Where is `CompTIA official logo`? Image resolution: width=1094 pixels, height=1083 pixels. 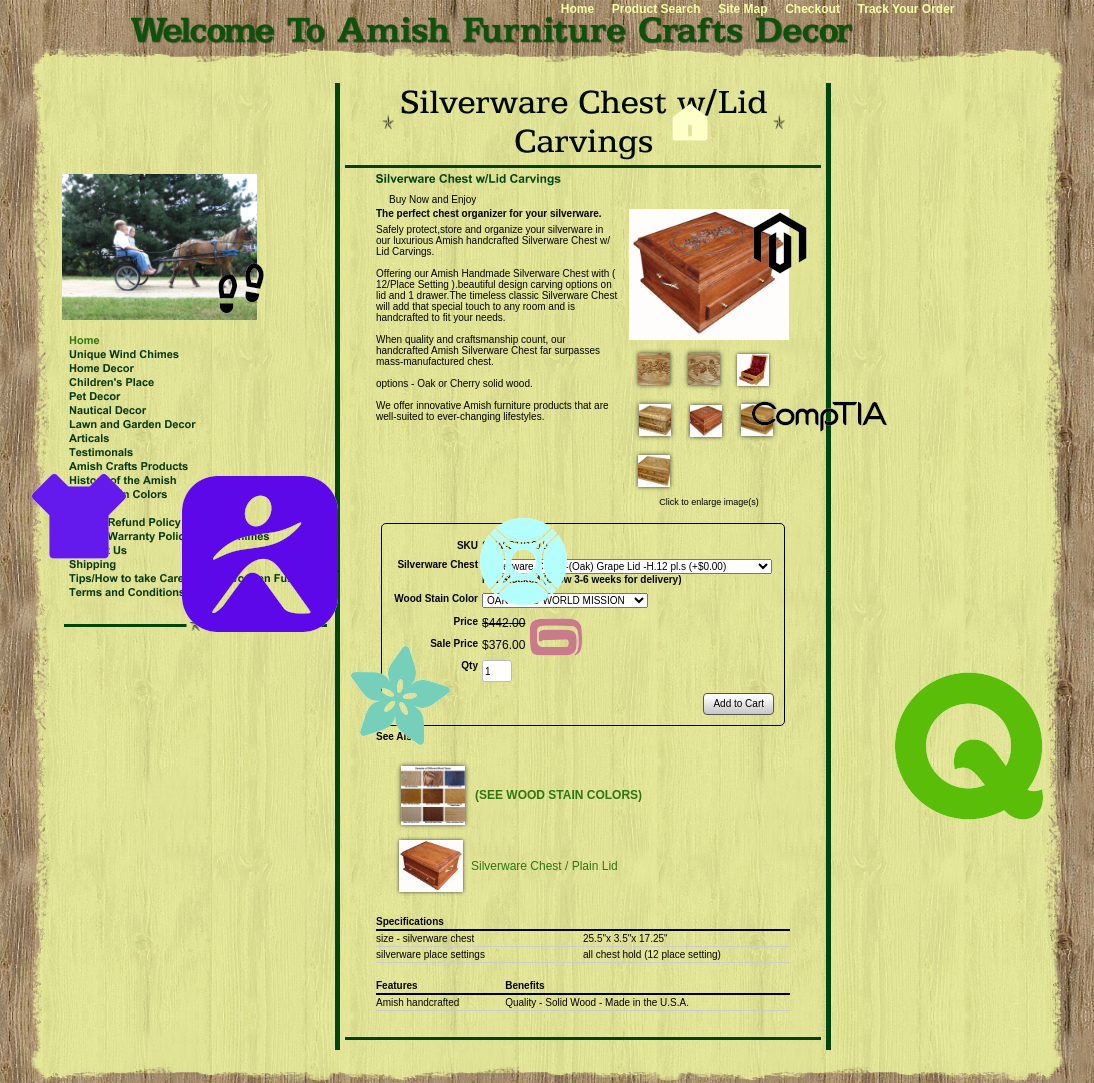 CompTIA official logo is located at coordinates (819, 416).